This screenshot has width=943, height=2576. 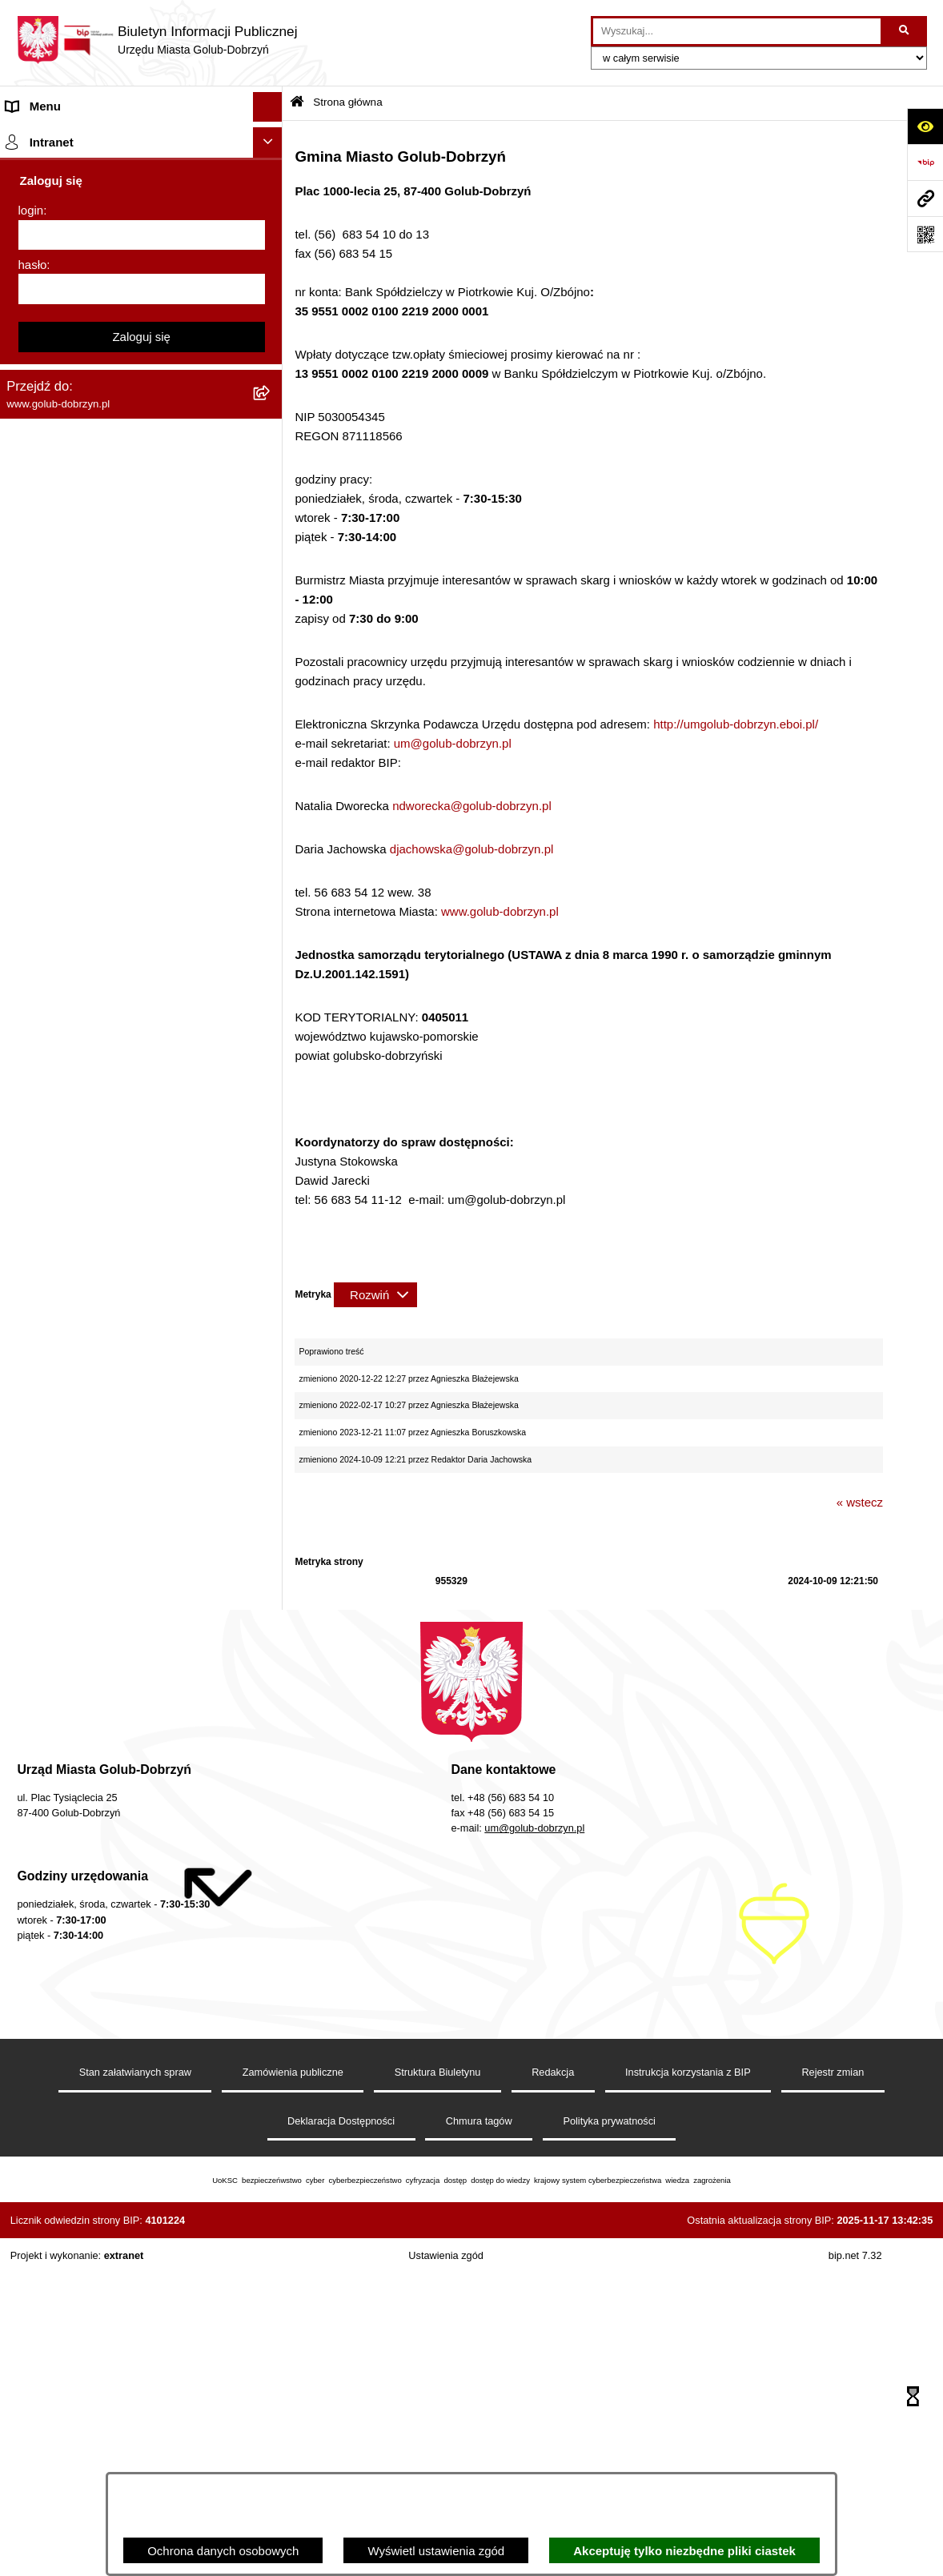 What do you see at coordinates (774, 1924) in the screenshot?
I see `nature or outdoors category indicator` at bounding box center [774, 1924].